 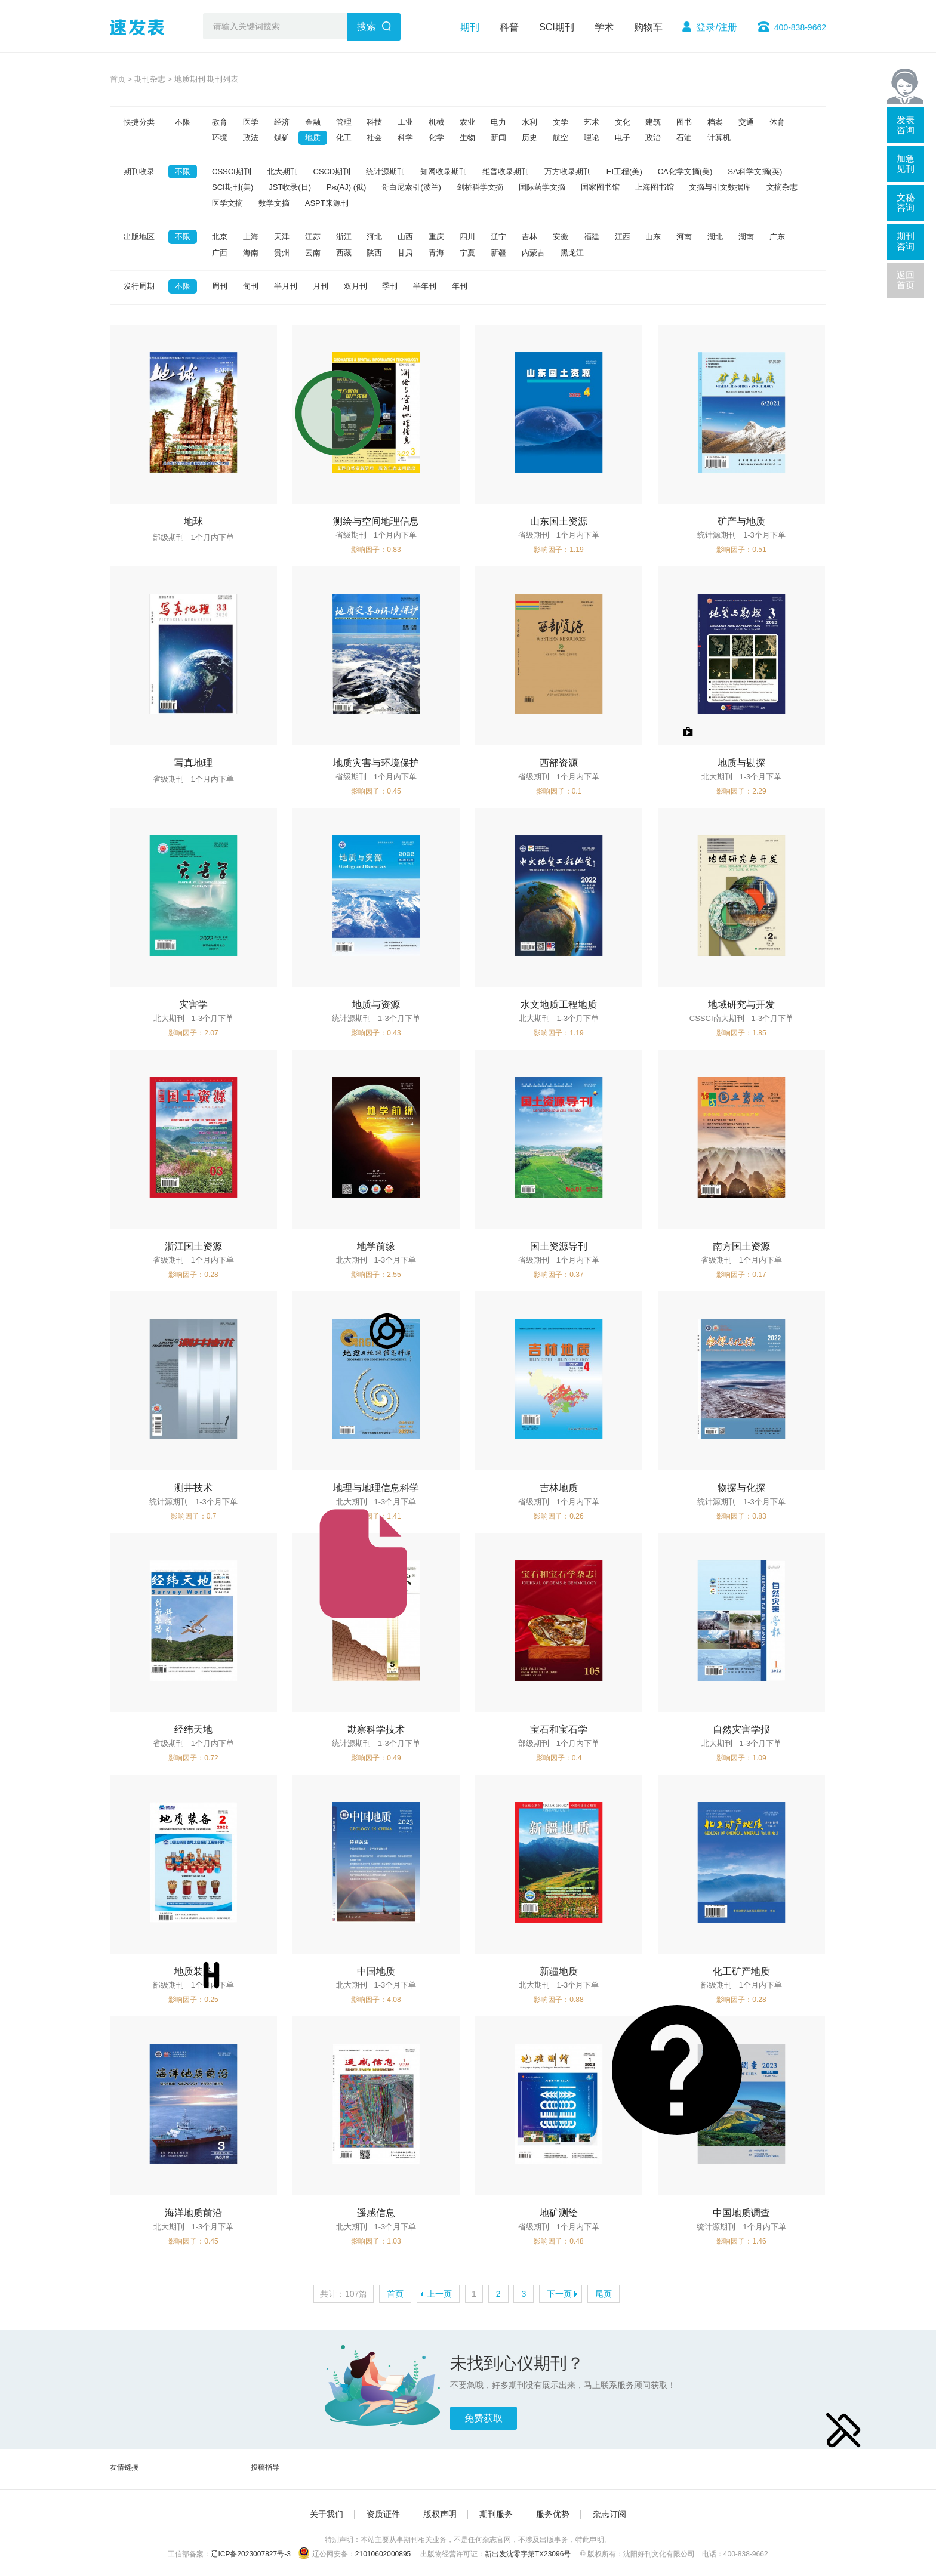 I want to click on view analytics or statistics breakdown, so click(x=387, y=1331).